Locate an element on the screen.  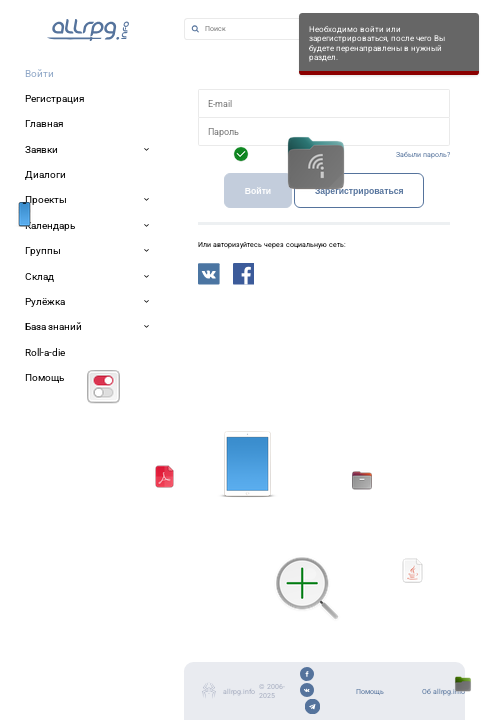
dropbox file sync complete is located at coordinates (241, 154).